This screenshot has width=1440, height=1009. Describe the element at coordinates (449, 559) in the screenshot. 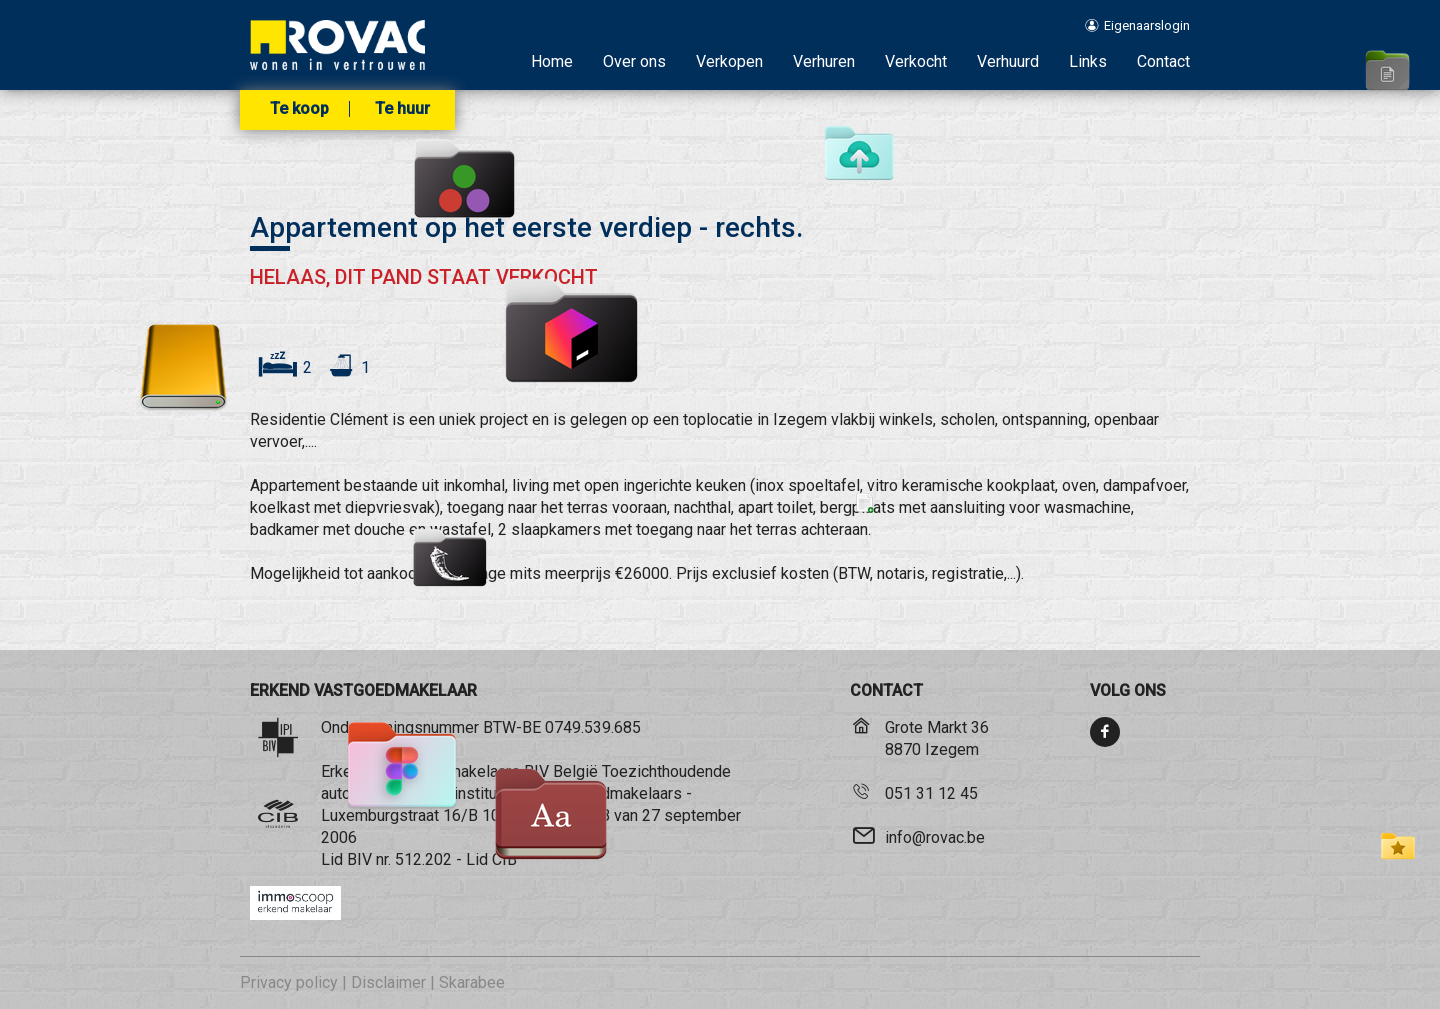

I see `open folder containing lab or experiment files` at that location.